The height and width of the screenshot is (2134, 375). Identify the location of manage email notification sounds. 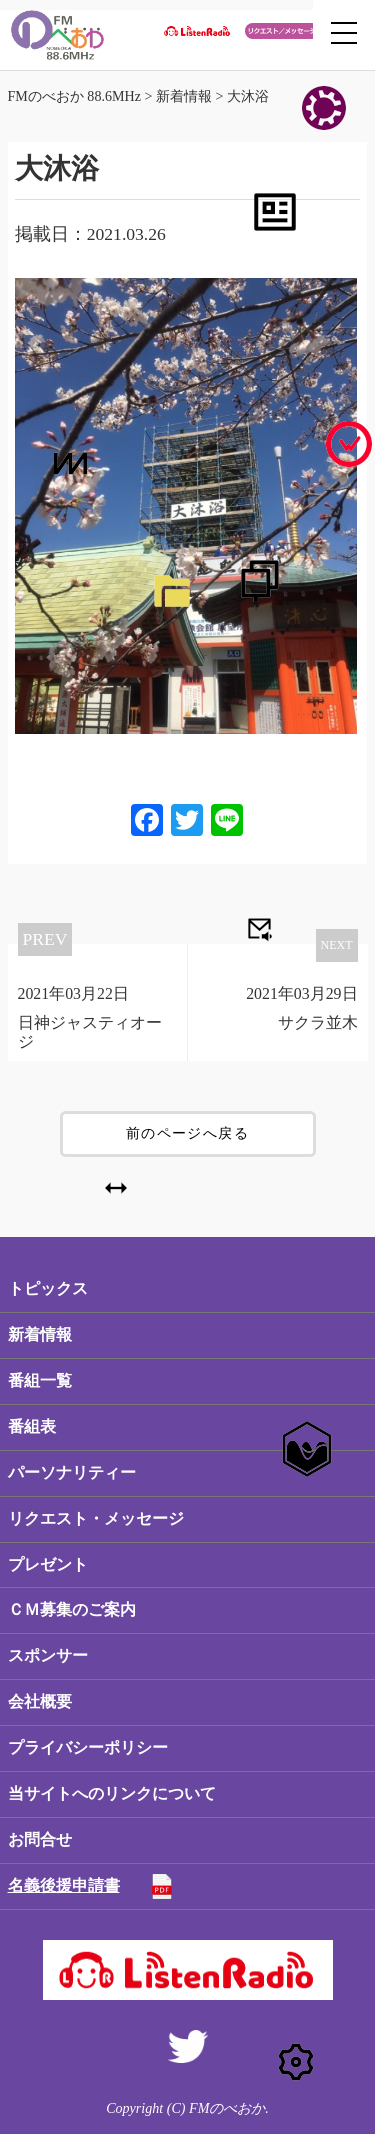
(259, 928).